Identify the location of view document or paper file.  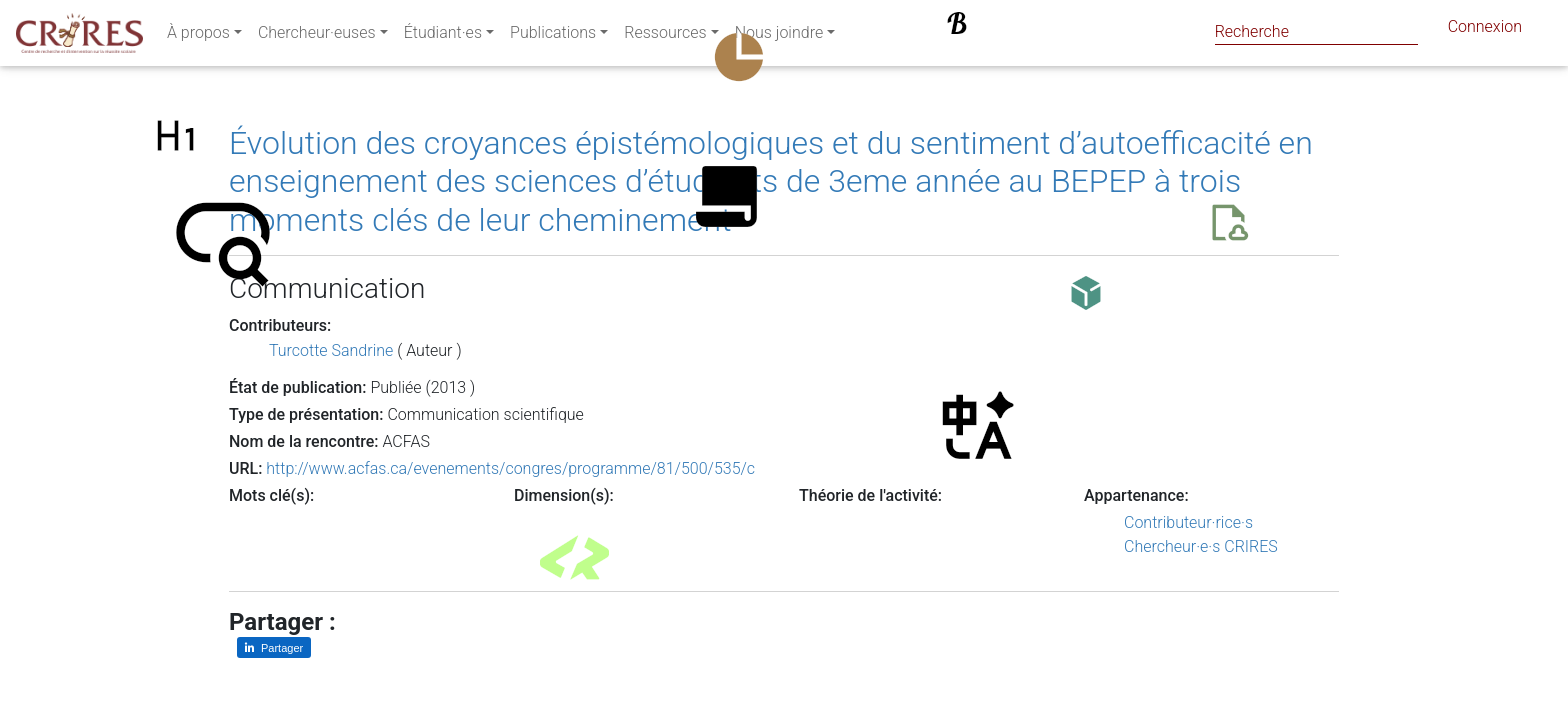
(729, 196).